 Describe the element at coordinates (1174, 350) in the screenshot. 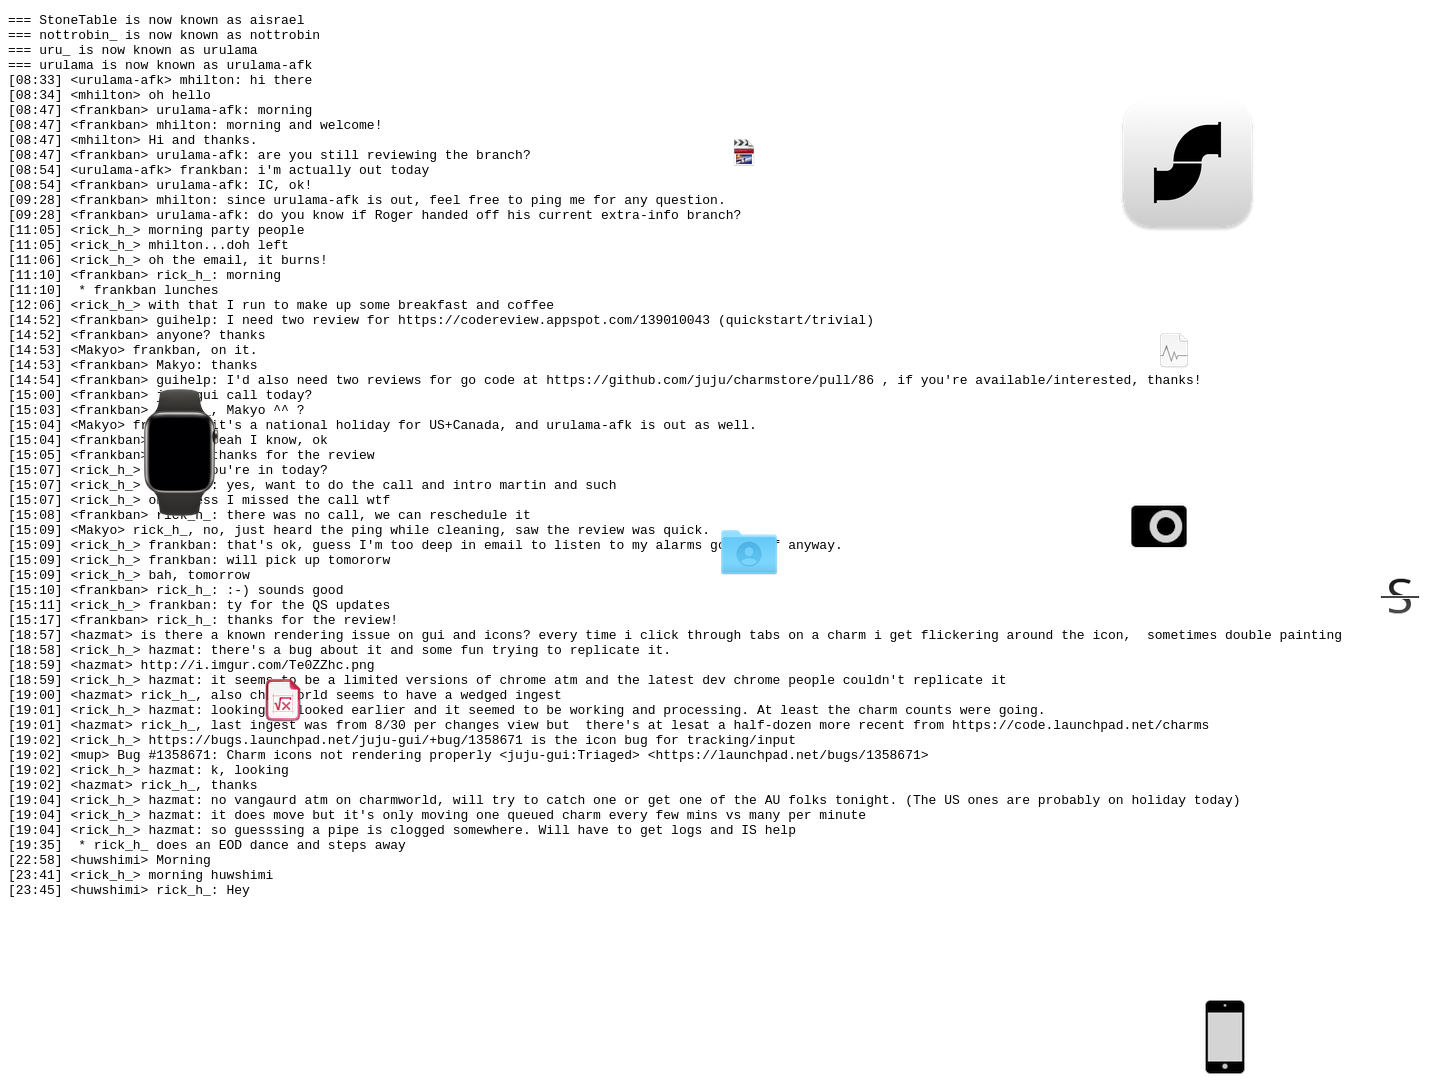

I see `view system log file` at that location.